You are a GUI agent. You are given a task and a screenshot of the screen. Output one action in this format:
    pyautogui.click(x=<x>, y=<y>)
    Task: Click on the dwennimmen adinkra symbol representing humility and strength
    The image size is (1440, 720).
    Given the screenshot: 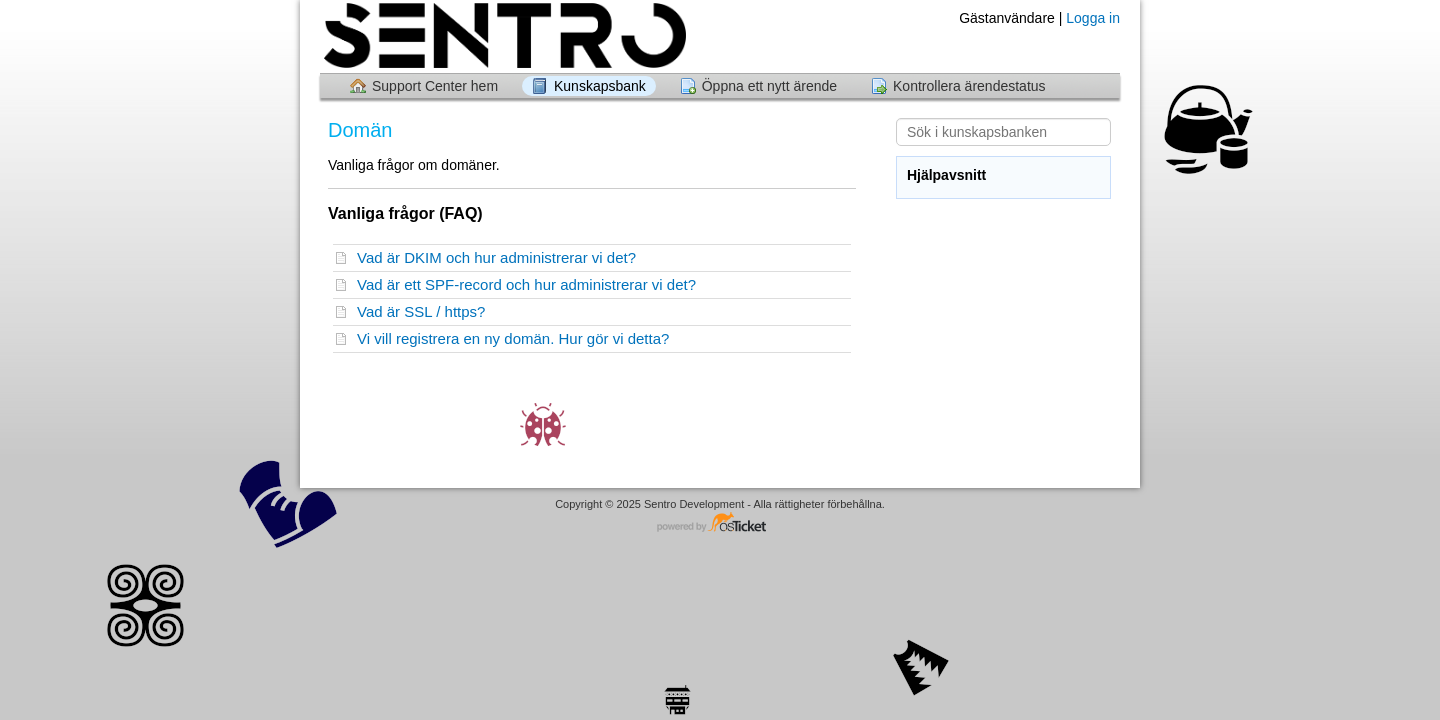 What is the action you would take?
    pyautogui.click(x=145, y=605)
    